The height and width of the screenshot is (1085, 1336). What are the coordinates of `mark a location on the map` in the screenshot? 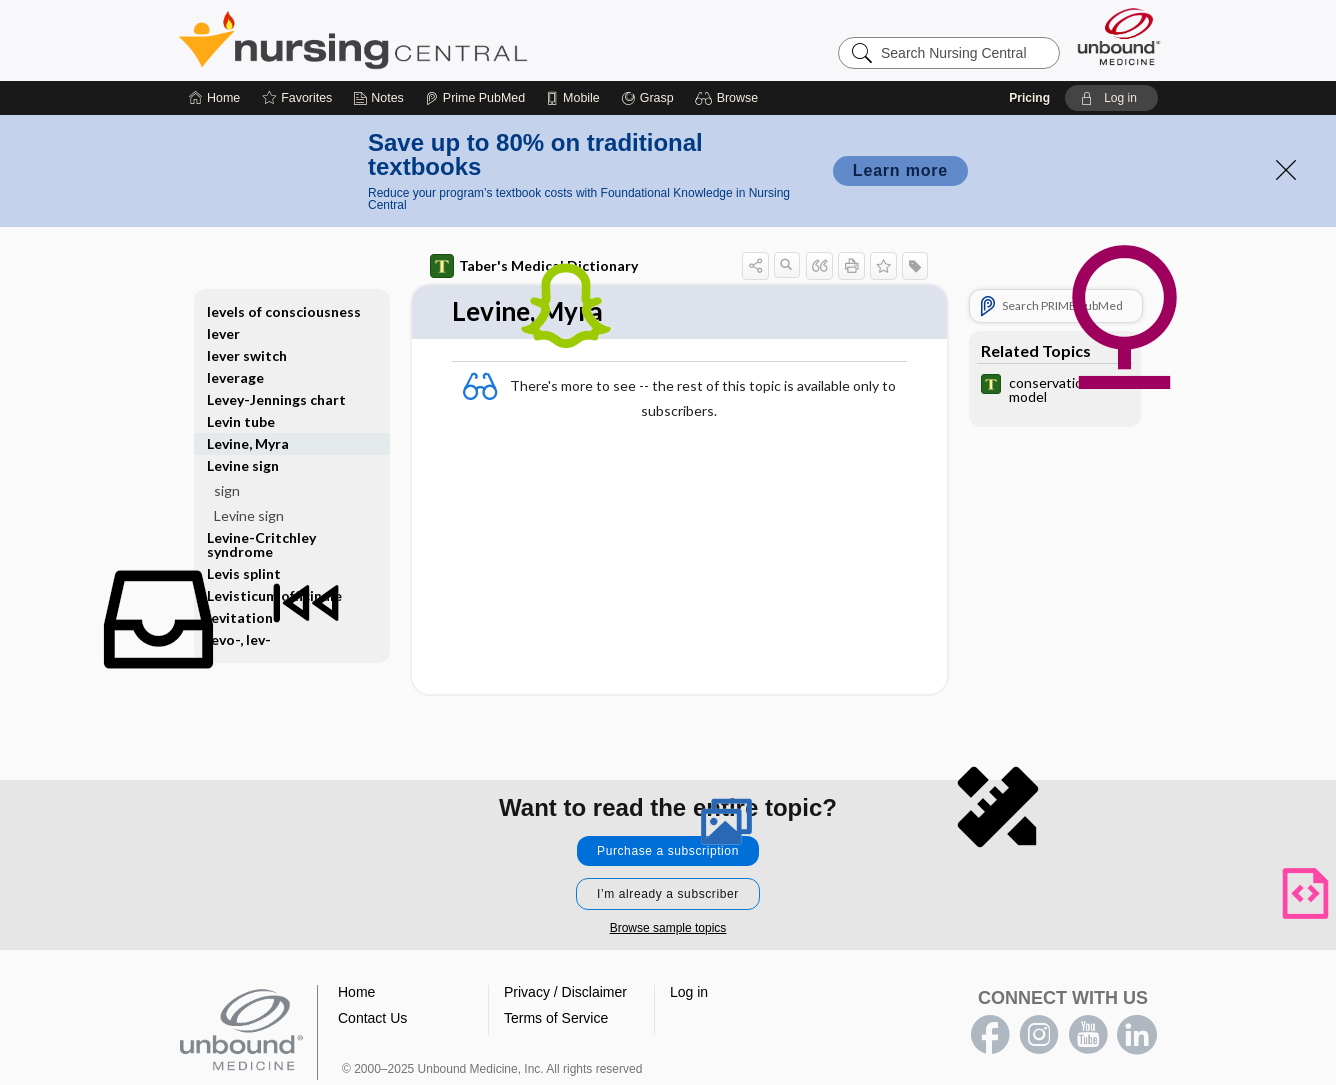 It's located at (1124, 310).